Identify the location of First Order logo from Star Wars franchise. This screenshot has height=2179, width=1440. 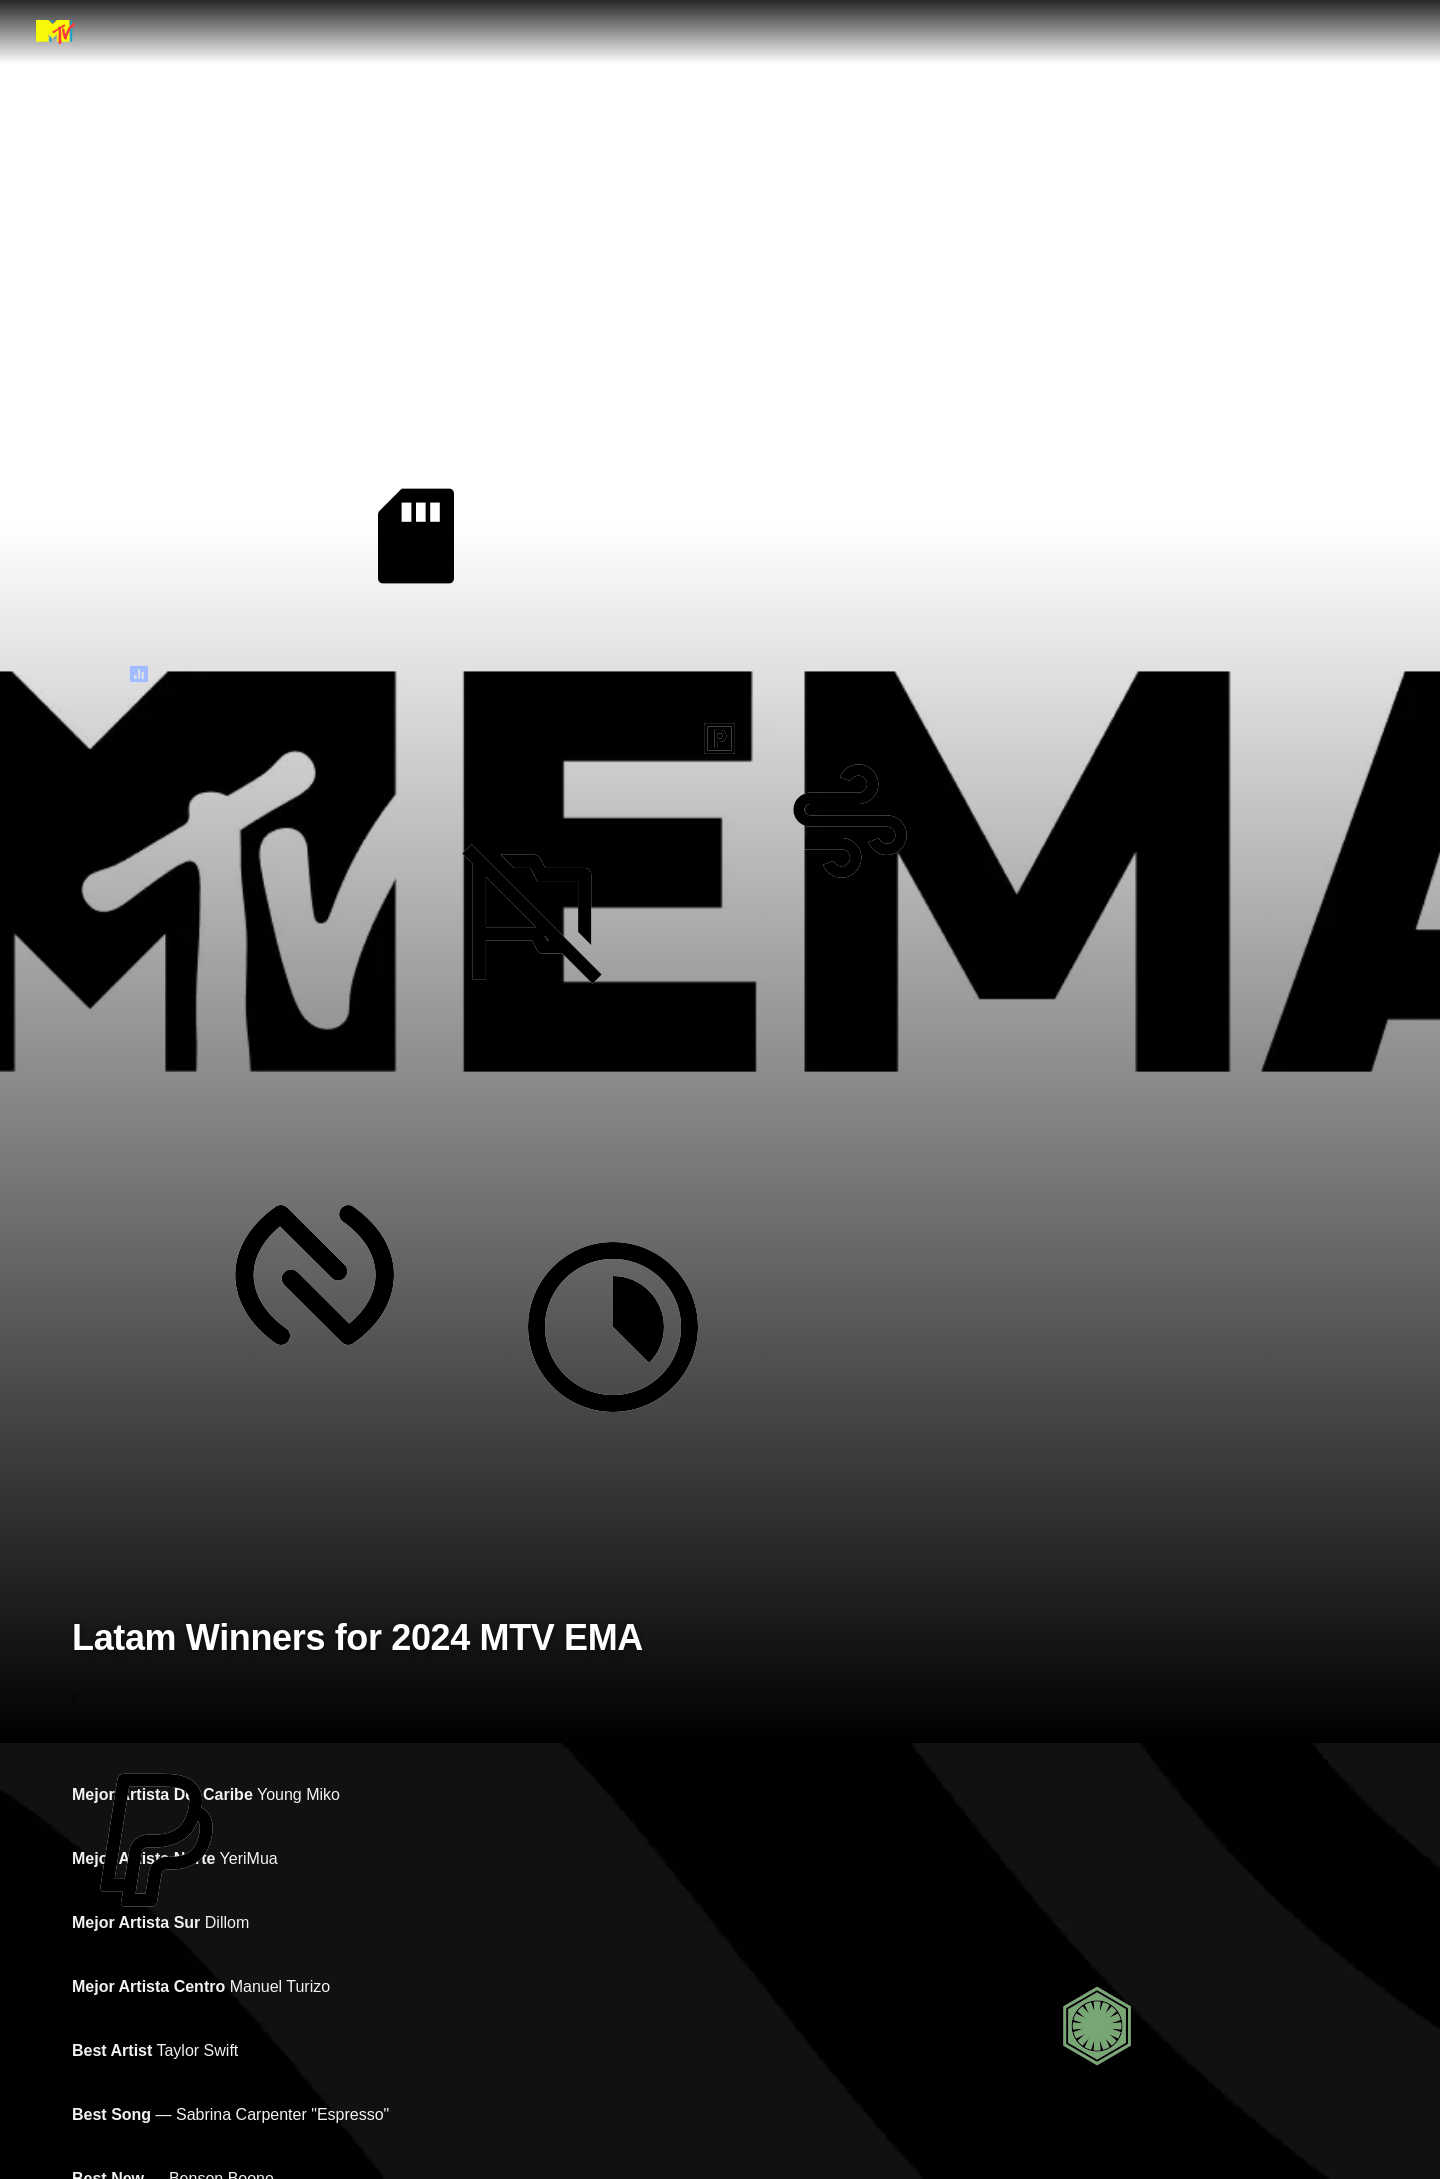
(1097, 2026).